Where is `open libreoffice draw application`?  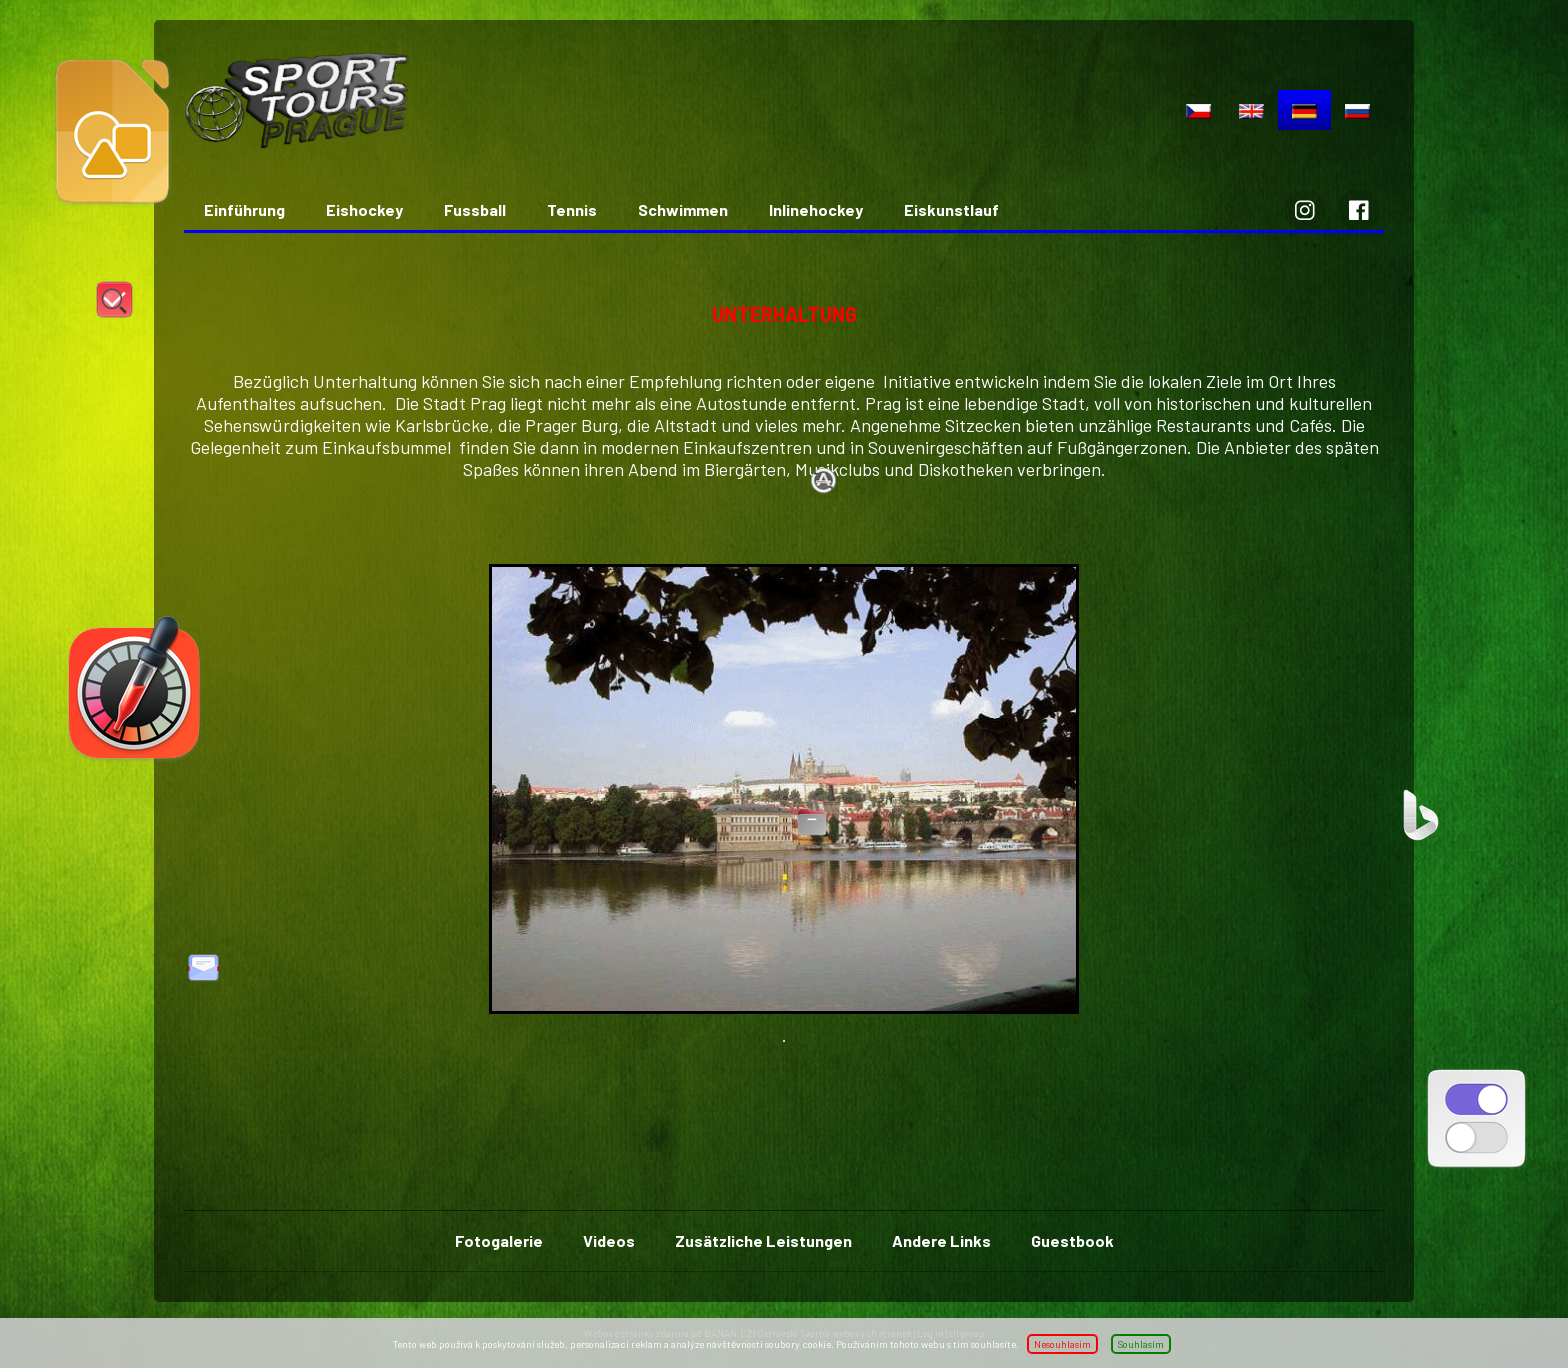 open libreoffice draw application is located at coordinates (112, 131).